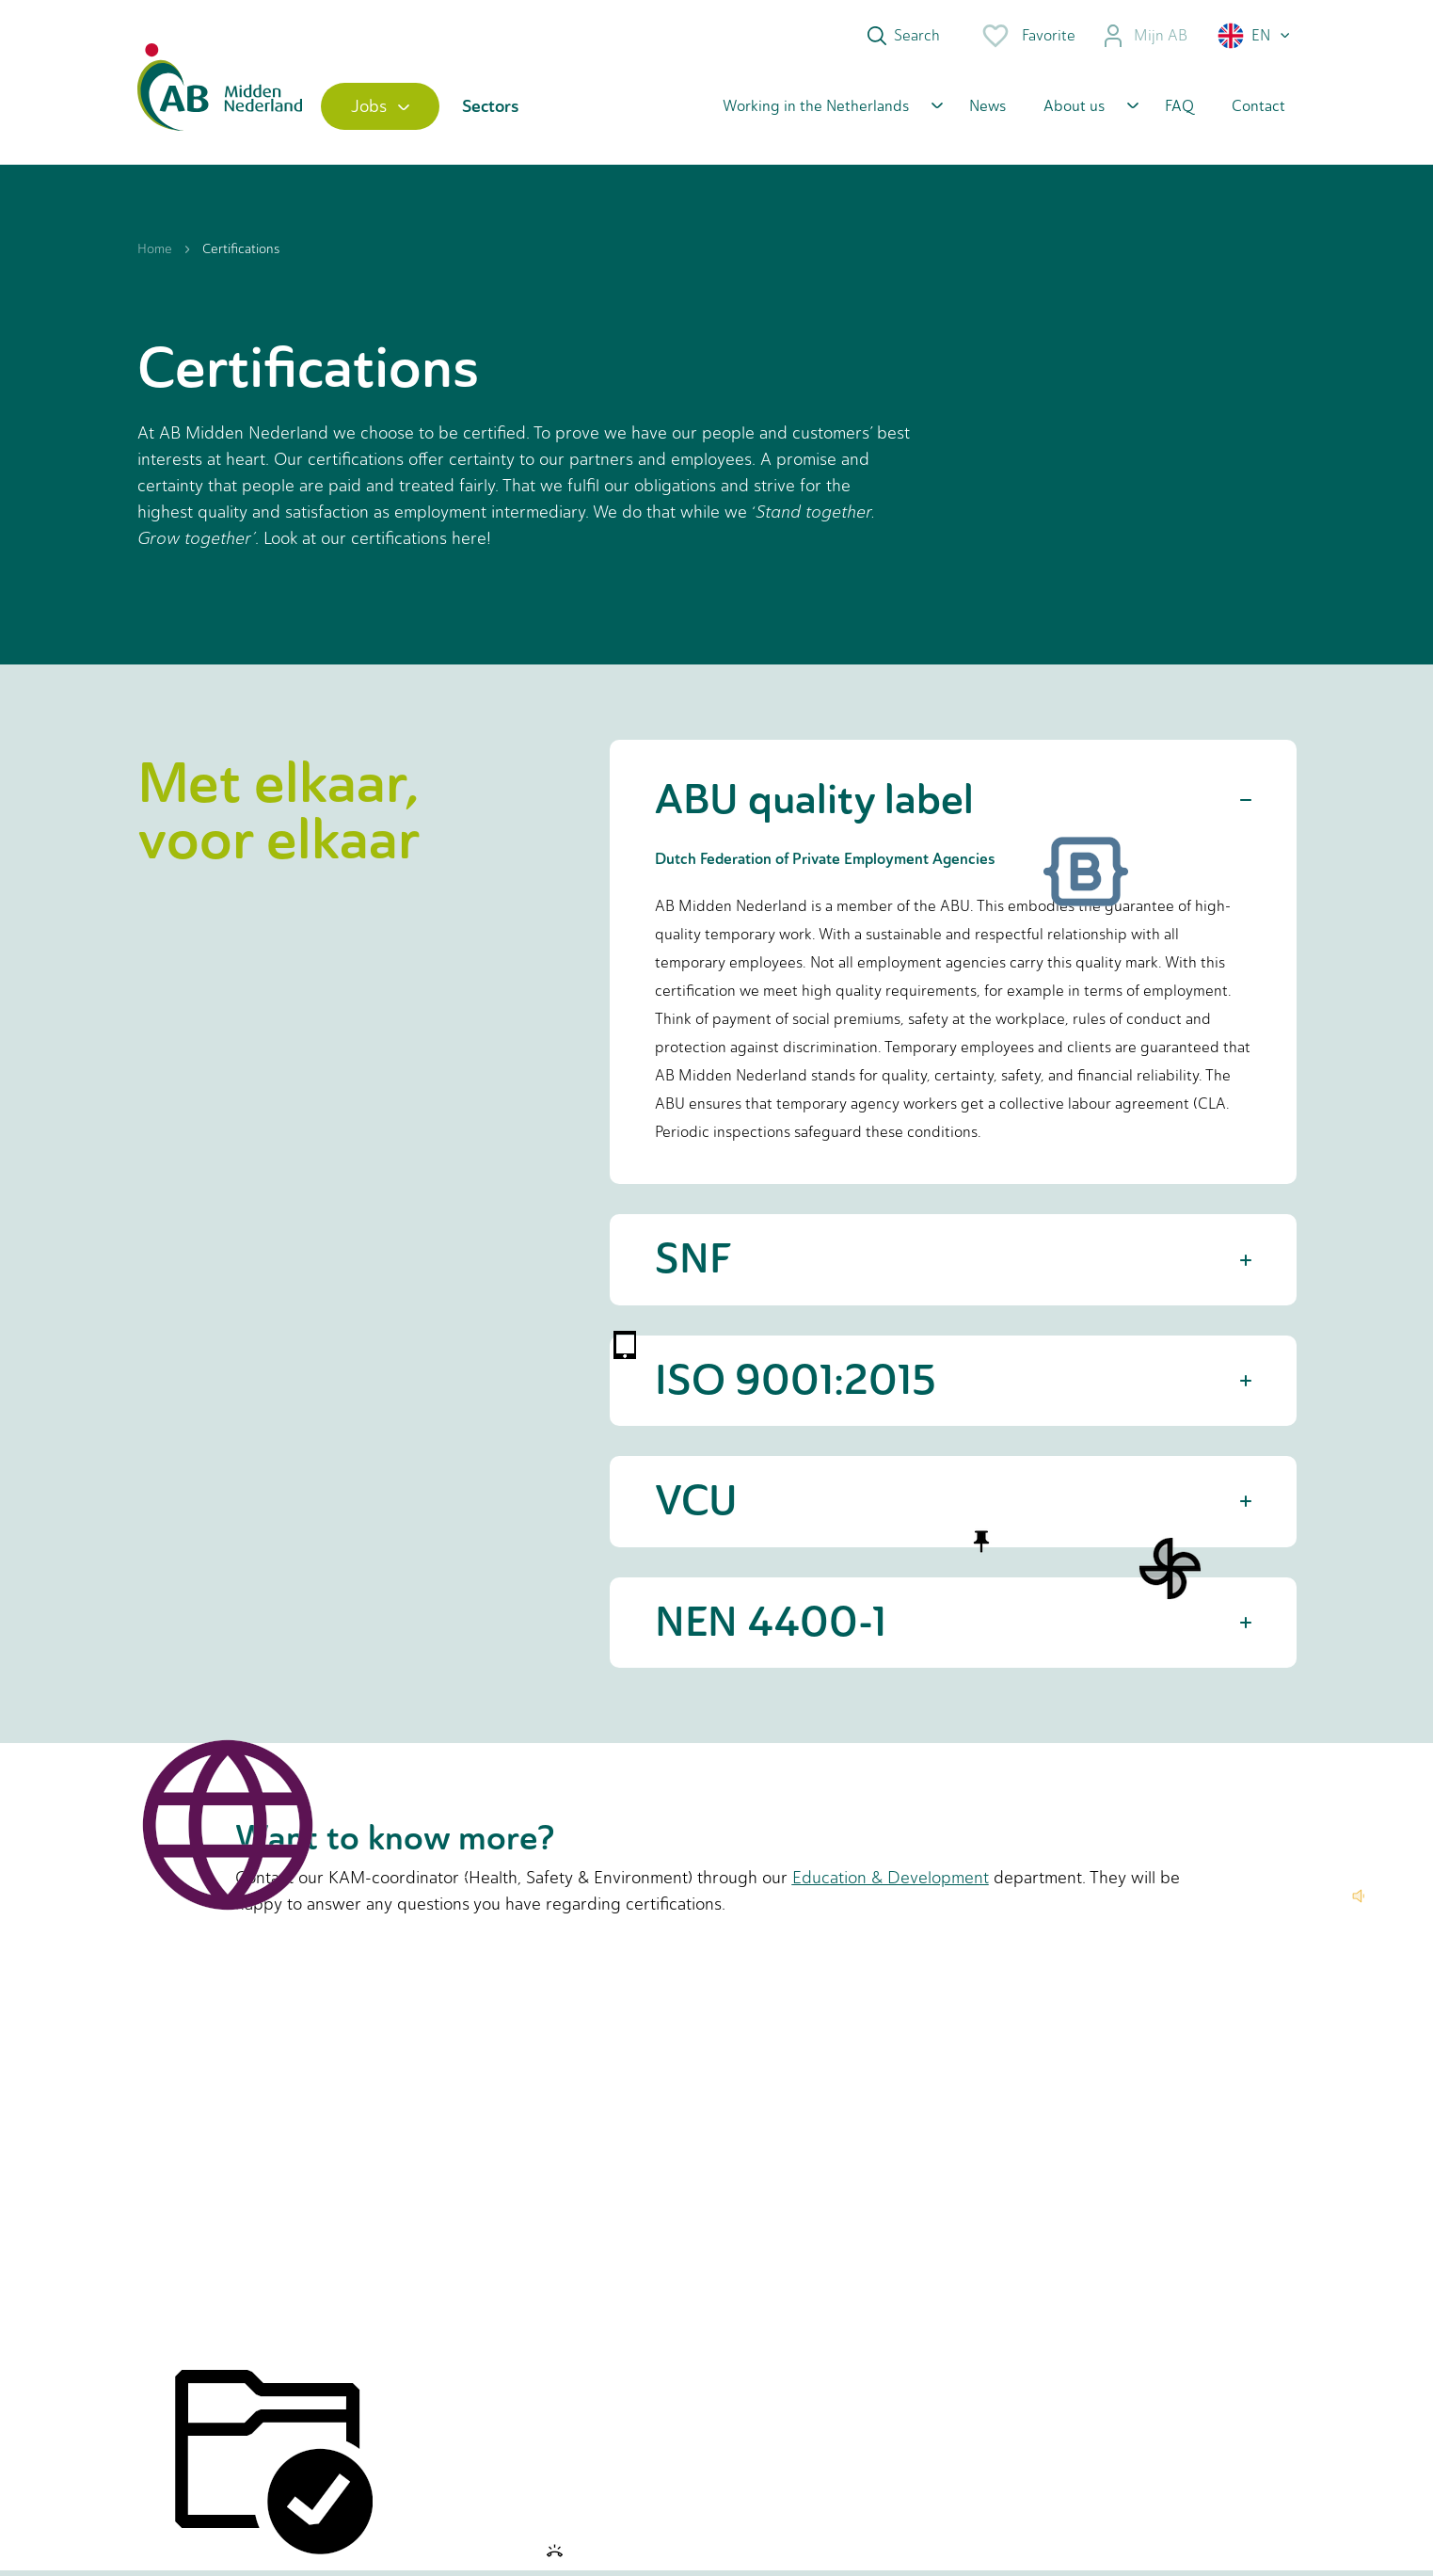 The width and height of the screenshot is (1433, 2576). Describe the element at coordinates (981, 1542) in the screenshot. I see `pin item to keep it visible` at that location.